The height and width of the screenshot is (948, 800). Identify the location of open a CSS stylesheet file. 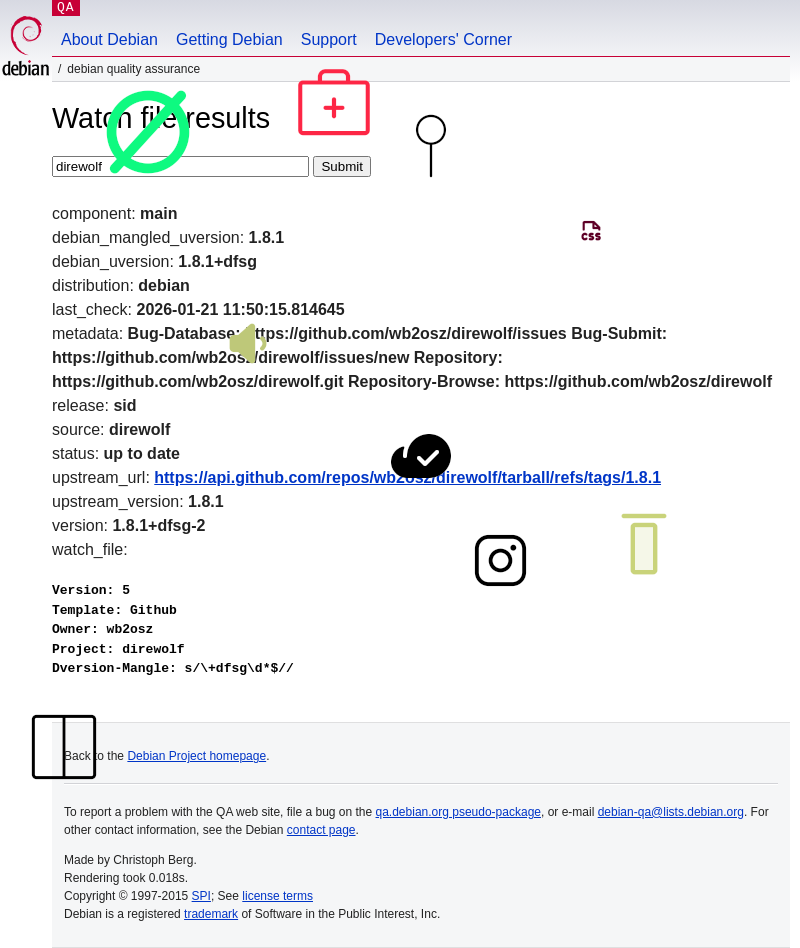
(591, 231).